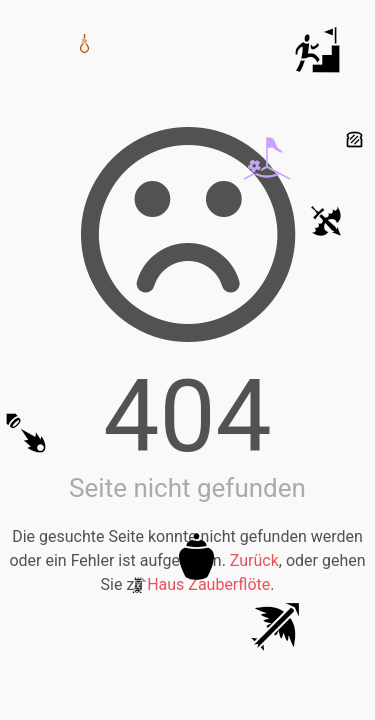 Image resolution: width=375 pixels, height=720 pixels. What do you see at coordinates (84, 43) in the screenshot?
I see `indicates a knot or rope-tying feature` at bounding box center [84, 43].